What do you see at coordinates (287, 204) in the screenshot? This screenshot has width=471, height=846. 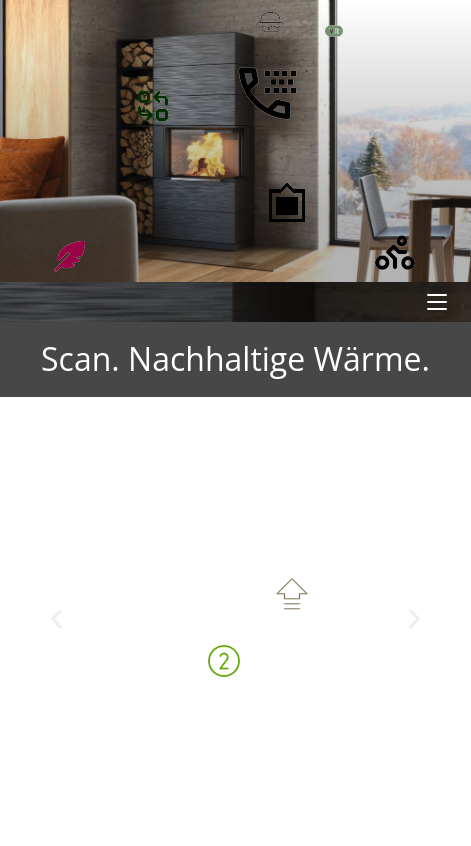 I see `view photo frame options` at bounding box center [287, 204].